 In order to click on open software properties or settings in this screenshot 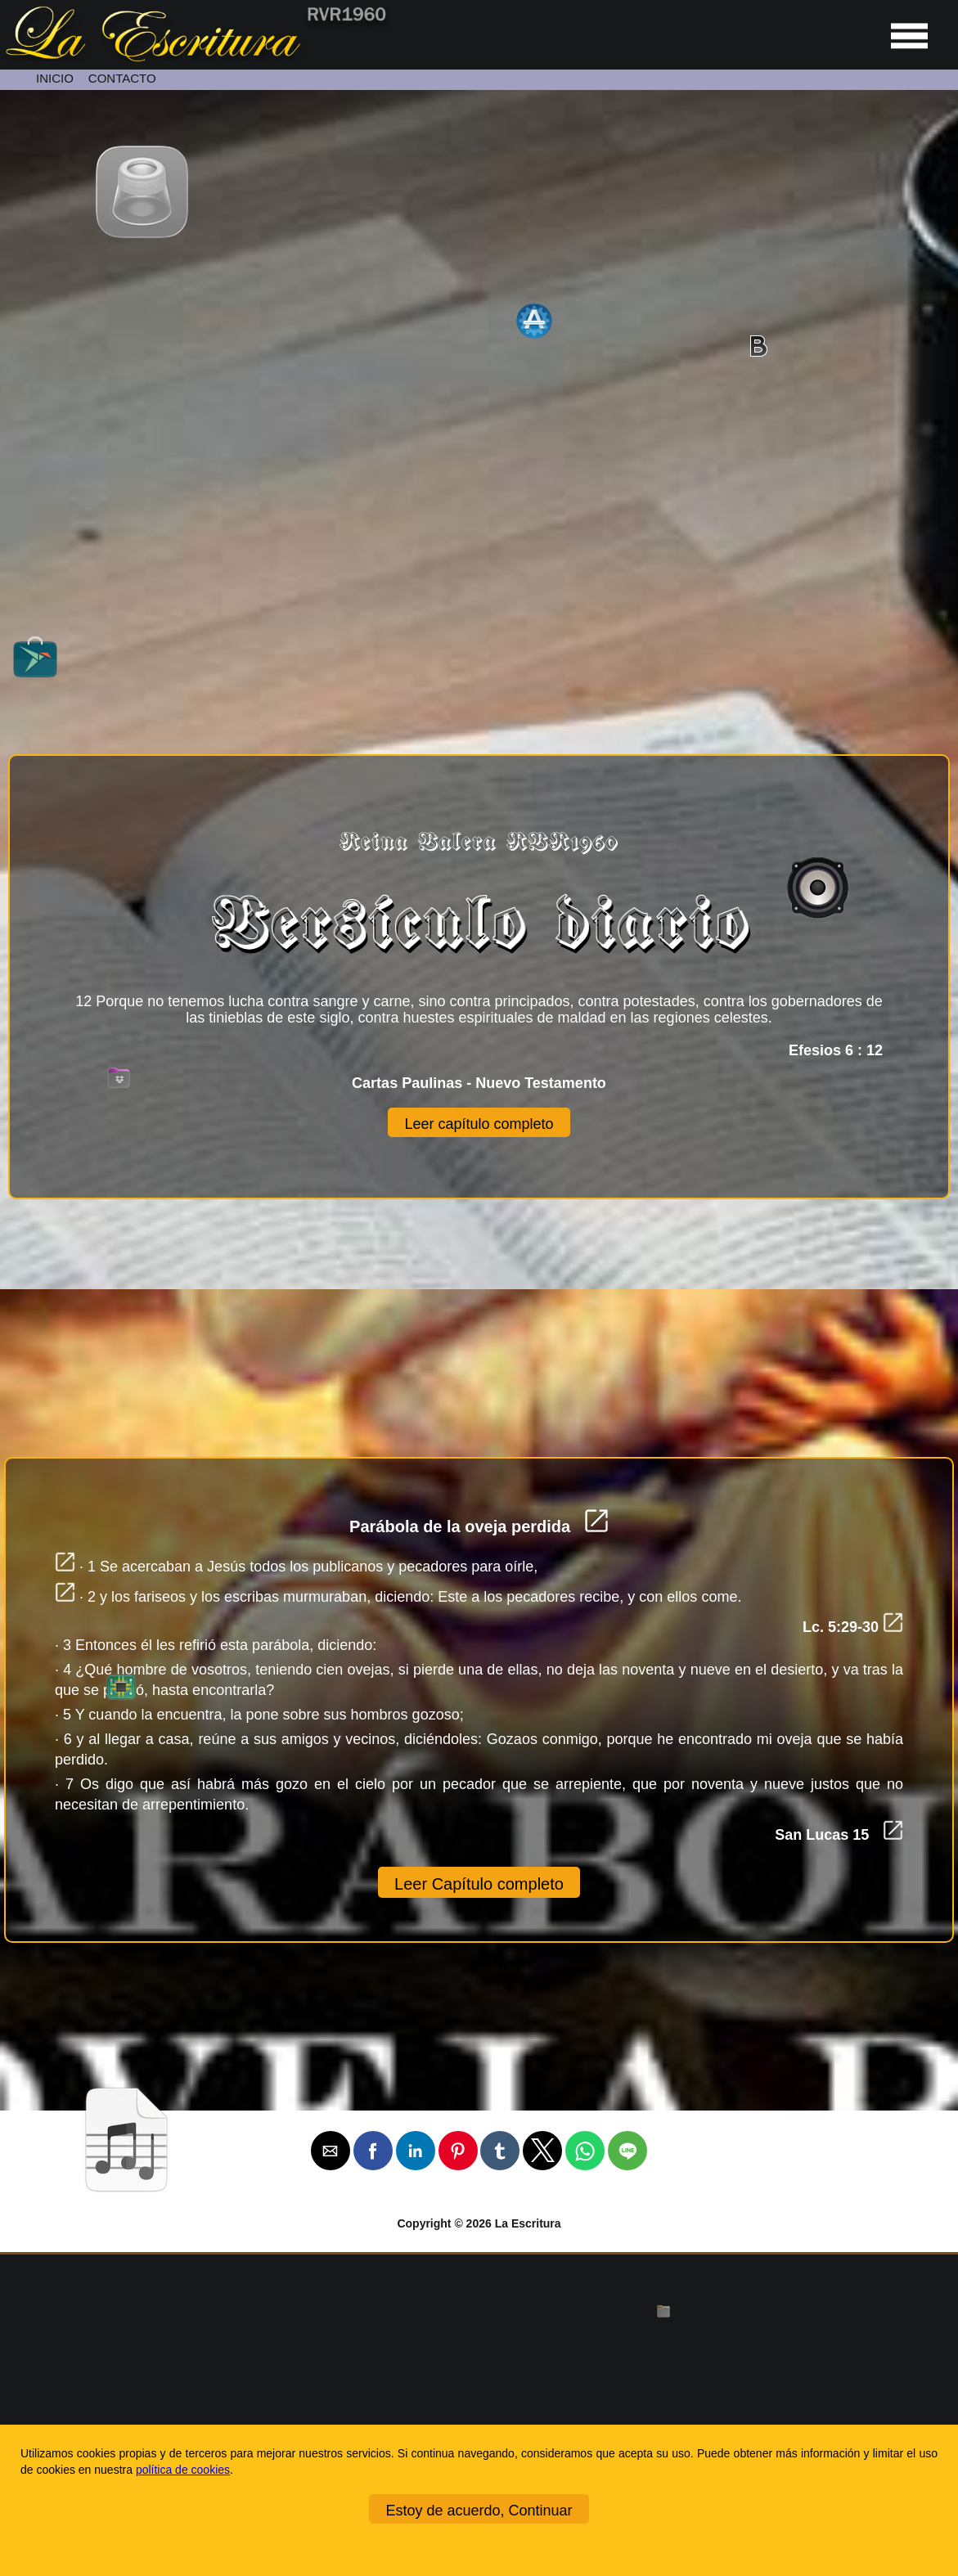, I will do `click(534, 321)`.